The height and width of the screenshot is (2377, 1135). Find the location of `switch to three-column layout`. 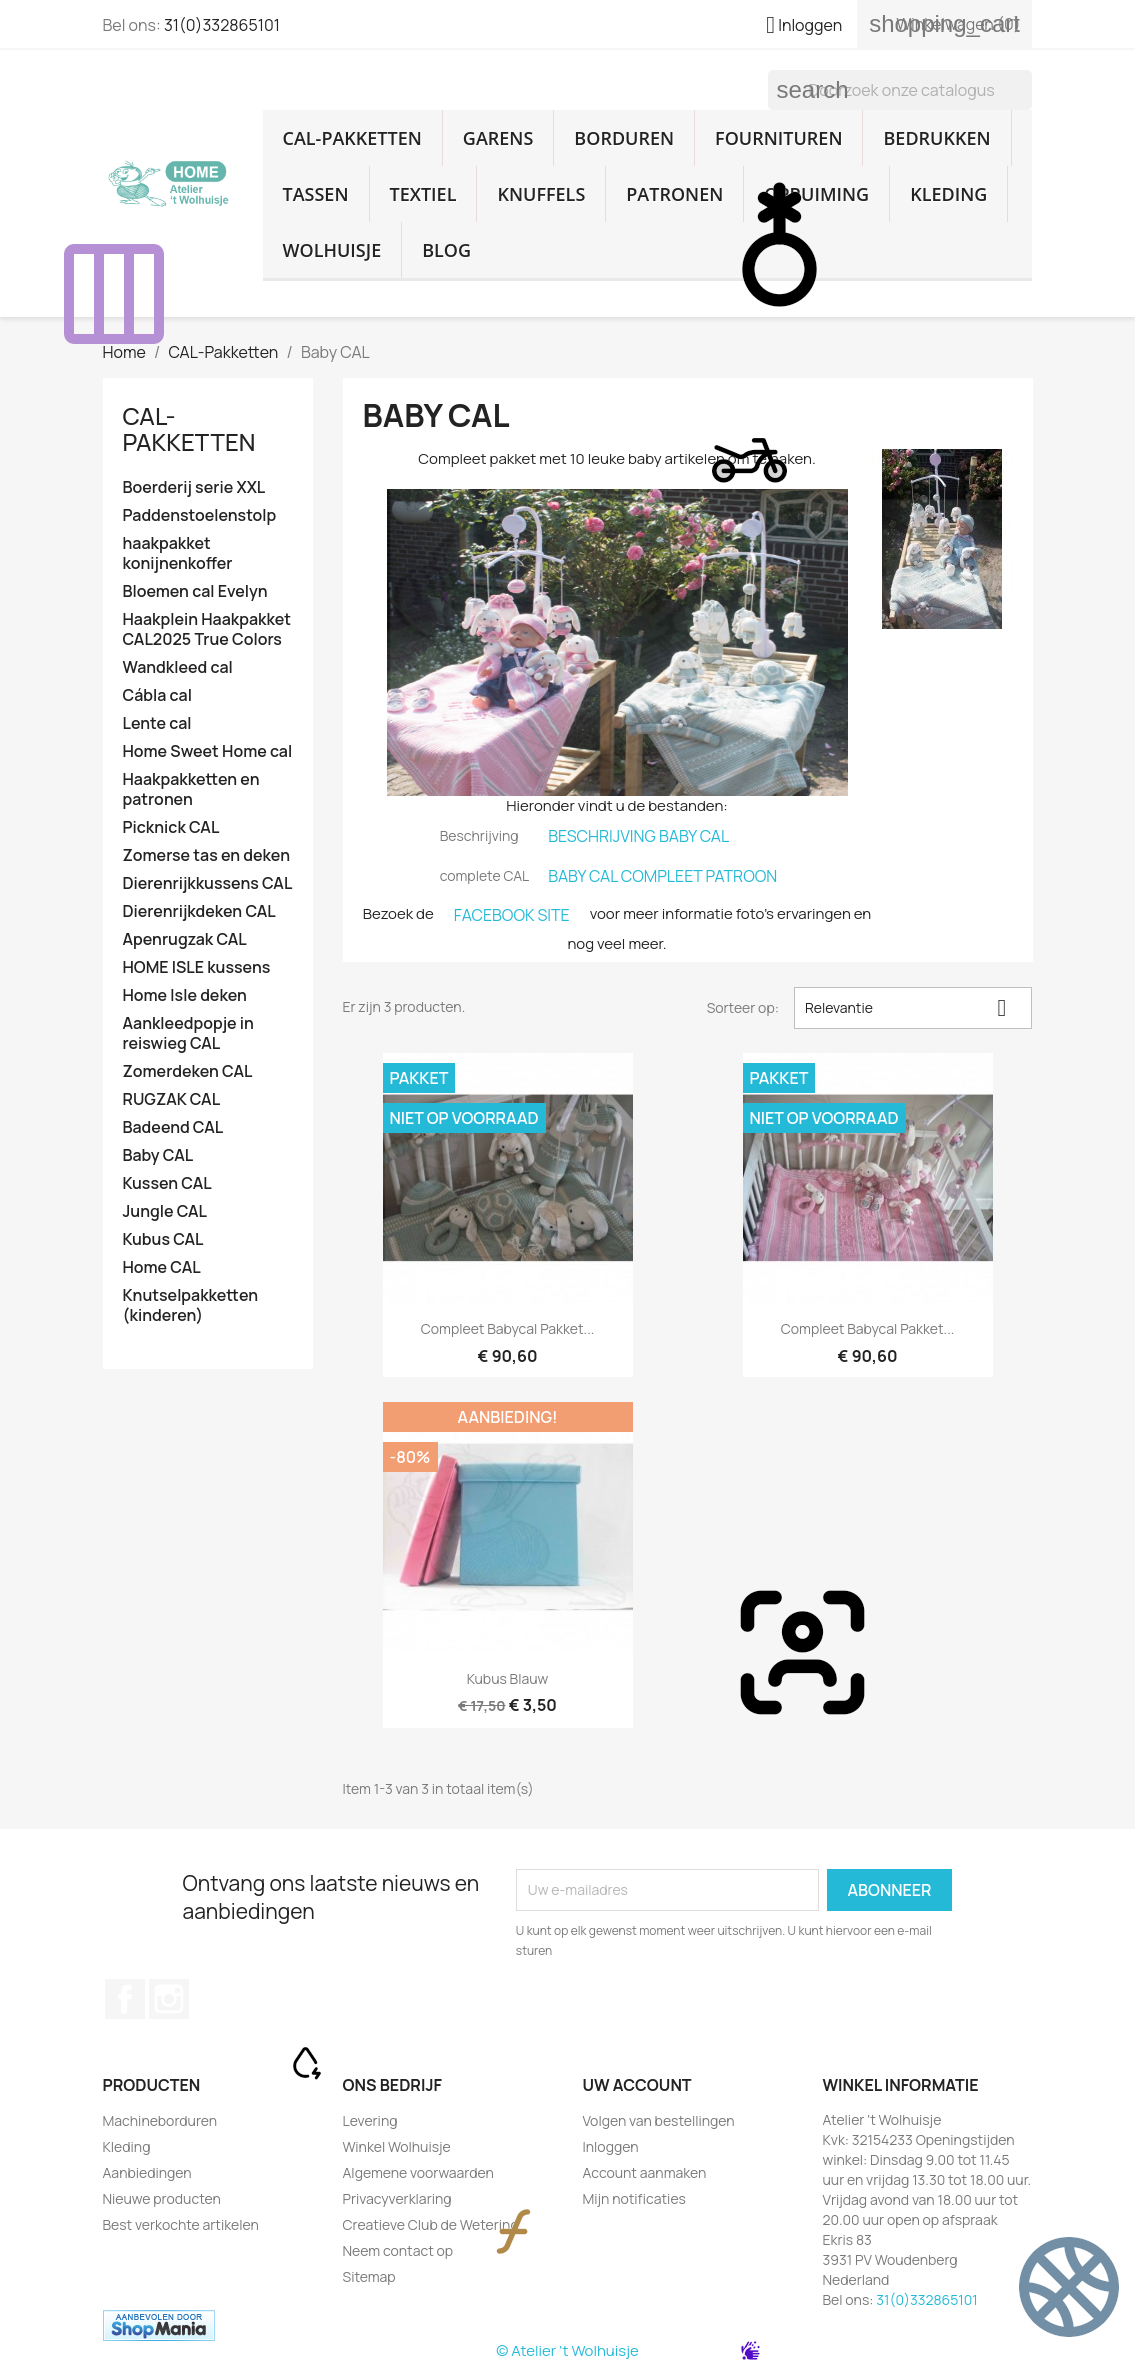

switch to three-column layout is located at coordinates (114, 294).